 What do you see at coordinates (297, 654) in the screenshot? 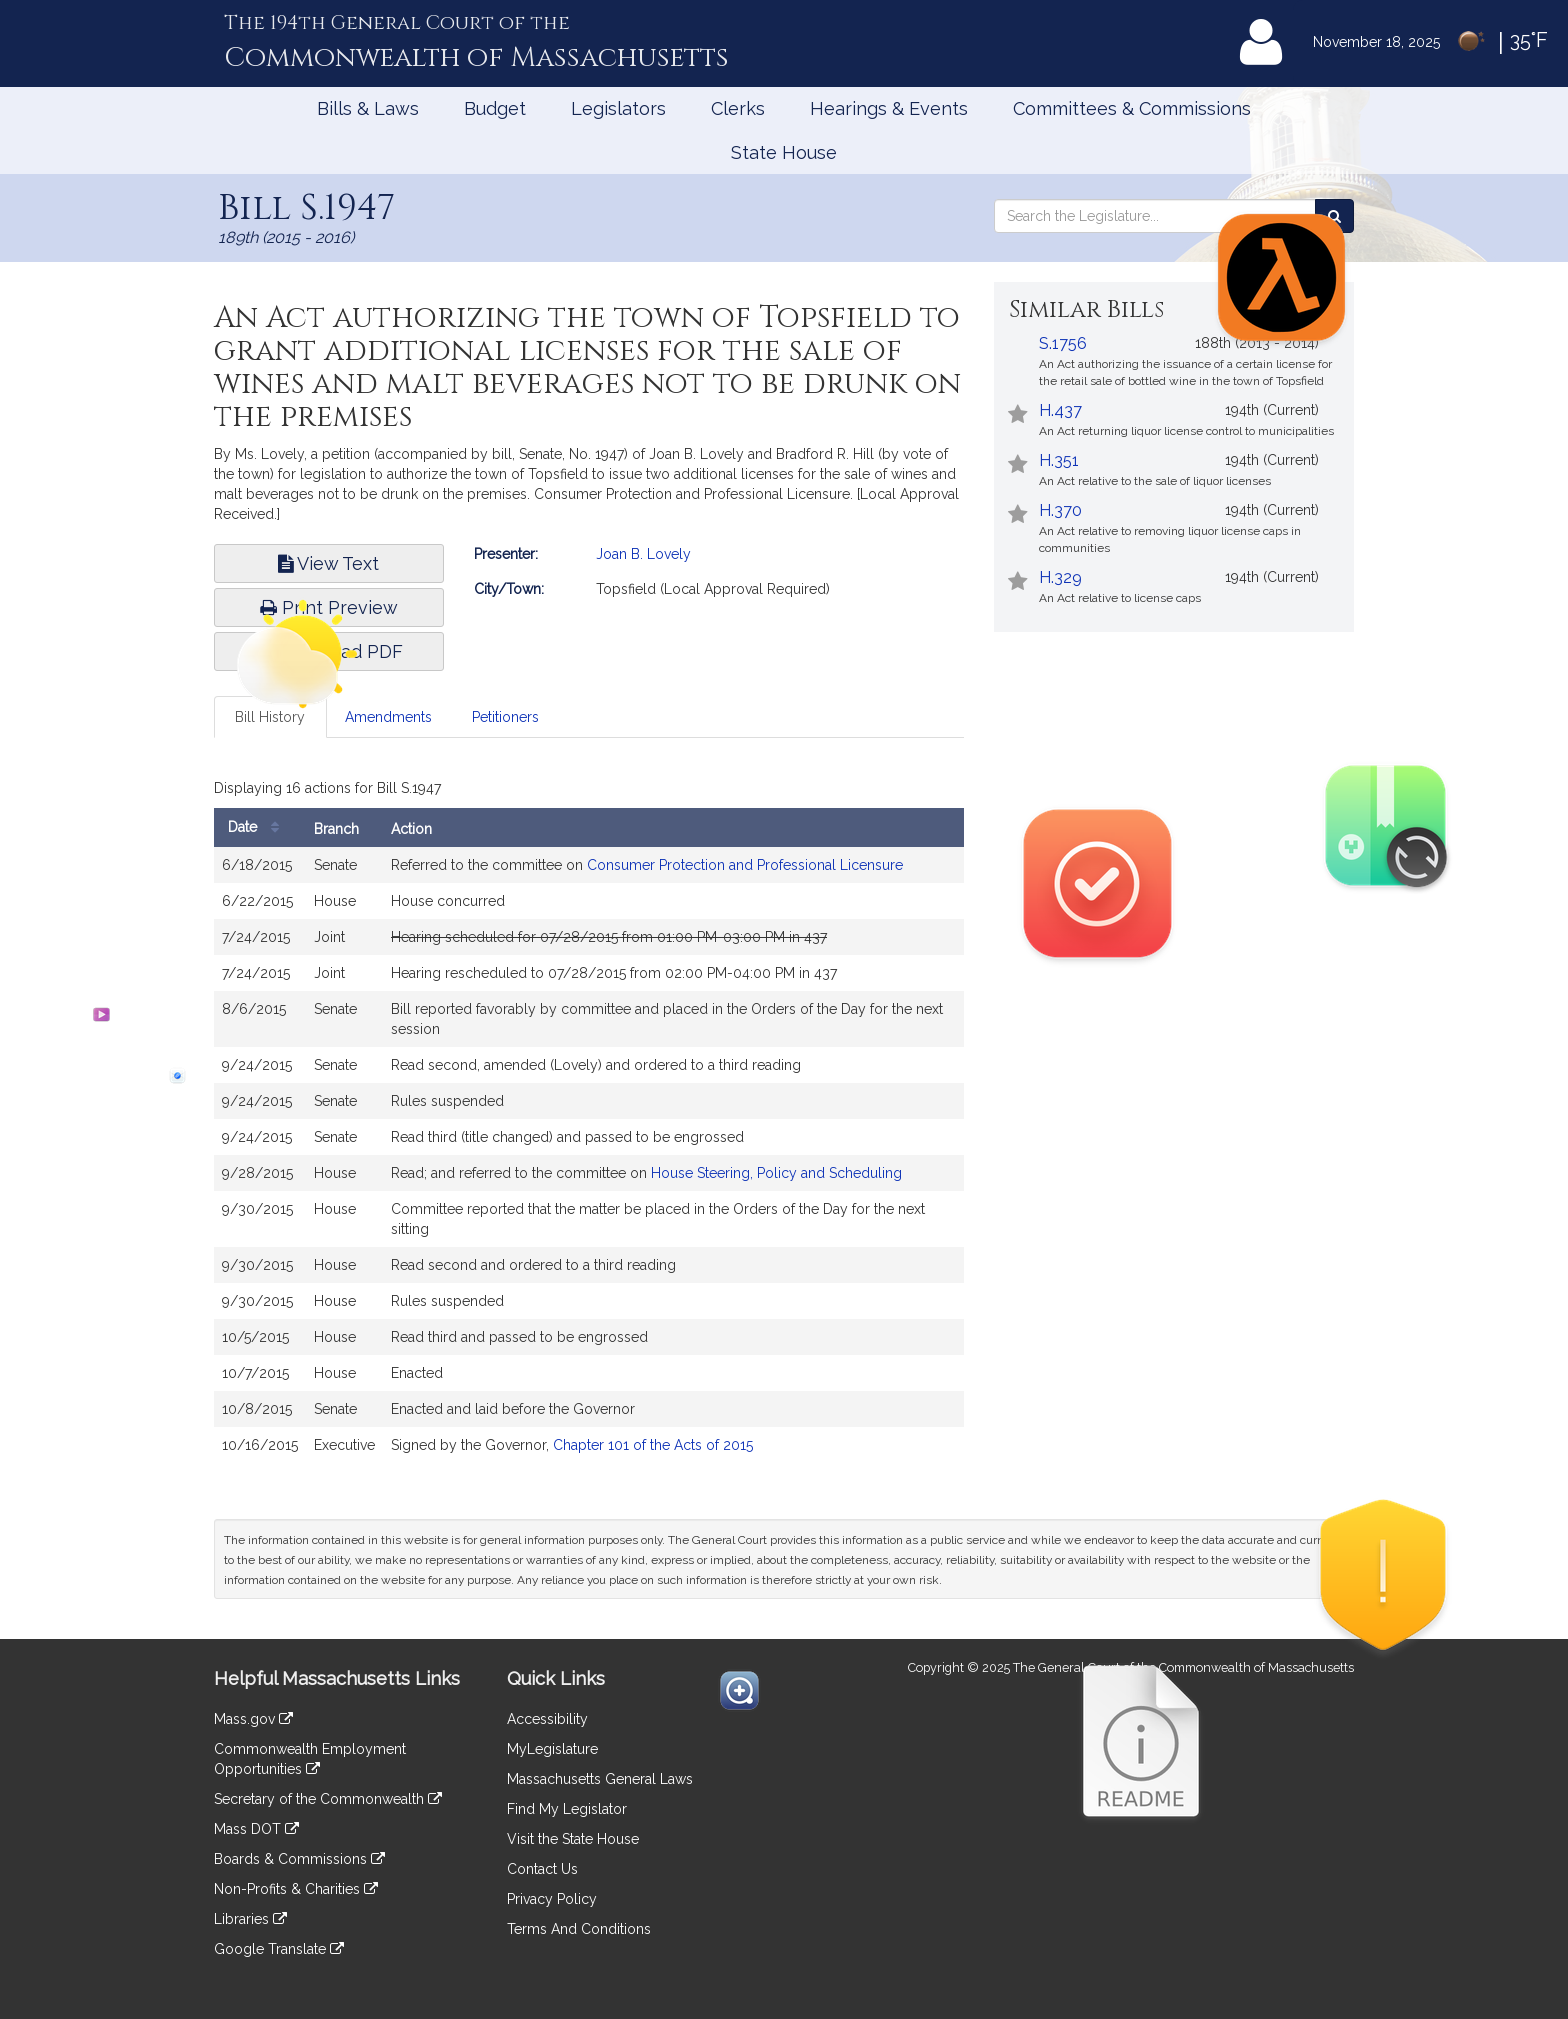
I see `indicates partly cloudy weather conditions` at bounding box center [297, 654].